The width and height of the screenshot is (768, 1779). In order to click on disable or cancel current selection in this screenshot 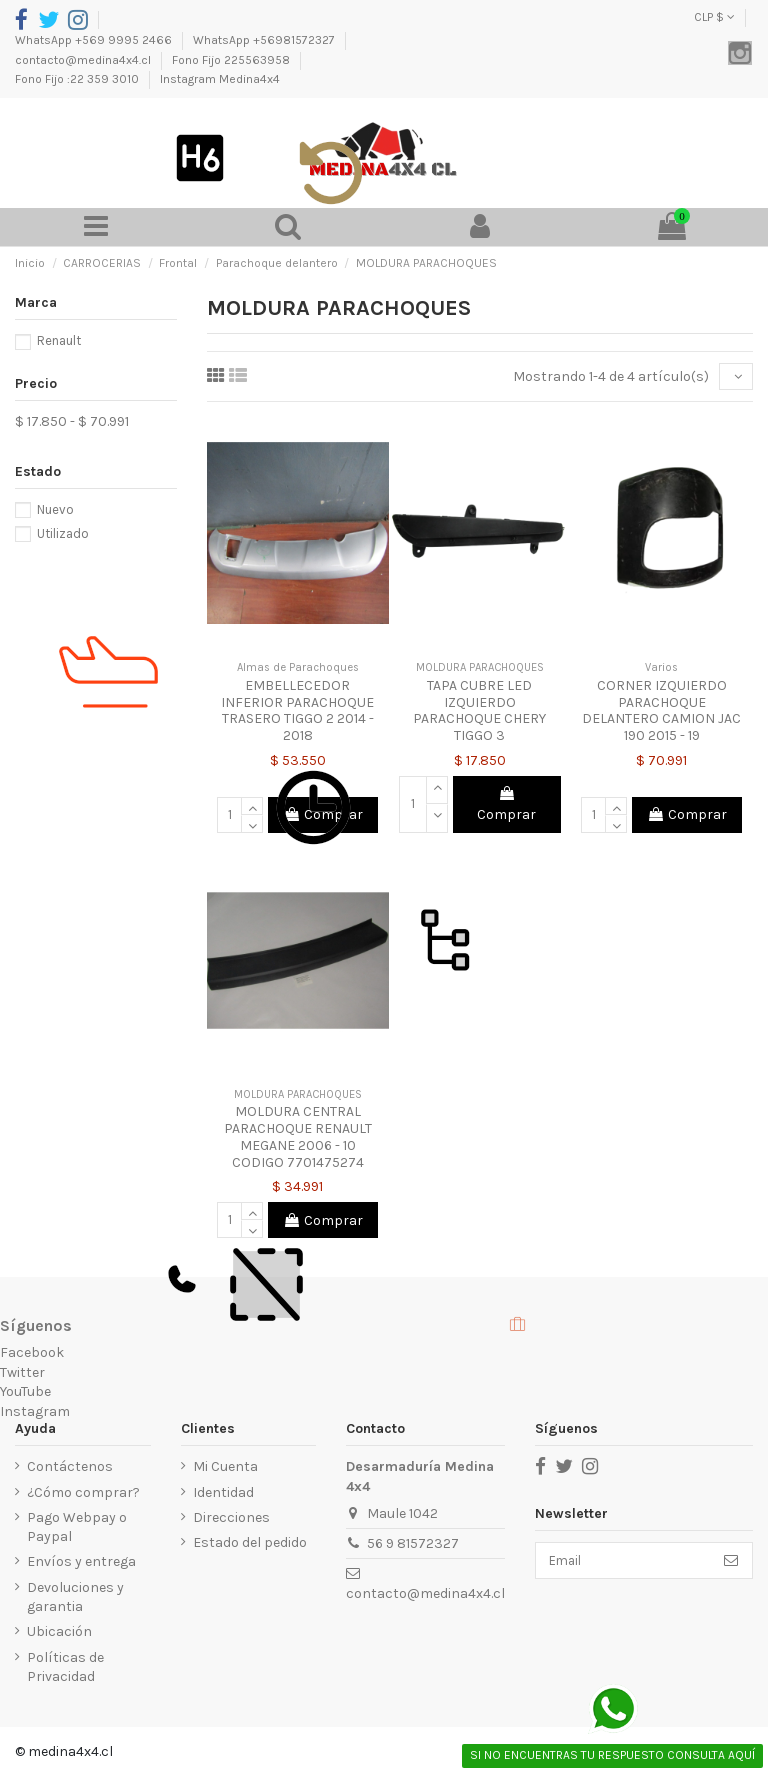, I will do `click(266, 1284)`.